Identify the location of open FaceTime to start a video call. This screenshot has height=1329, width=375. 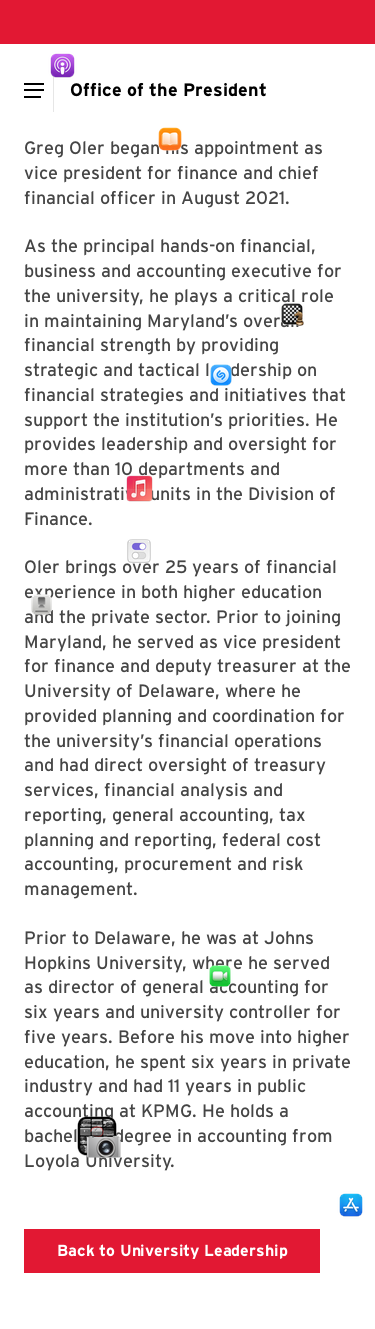
(220, 976).